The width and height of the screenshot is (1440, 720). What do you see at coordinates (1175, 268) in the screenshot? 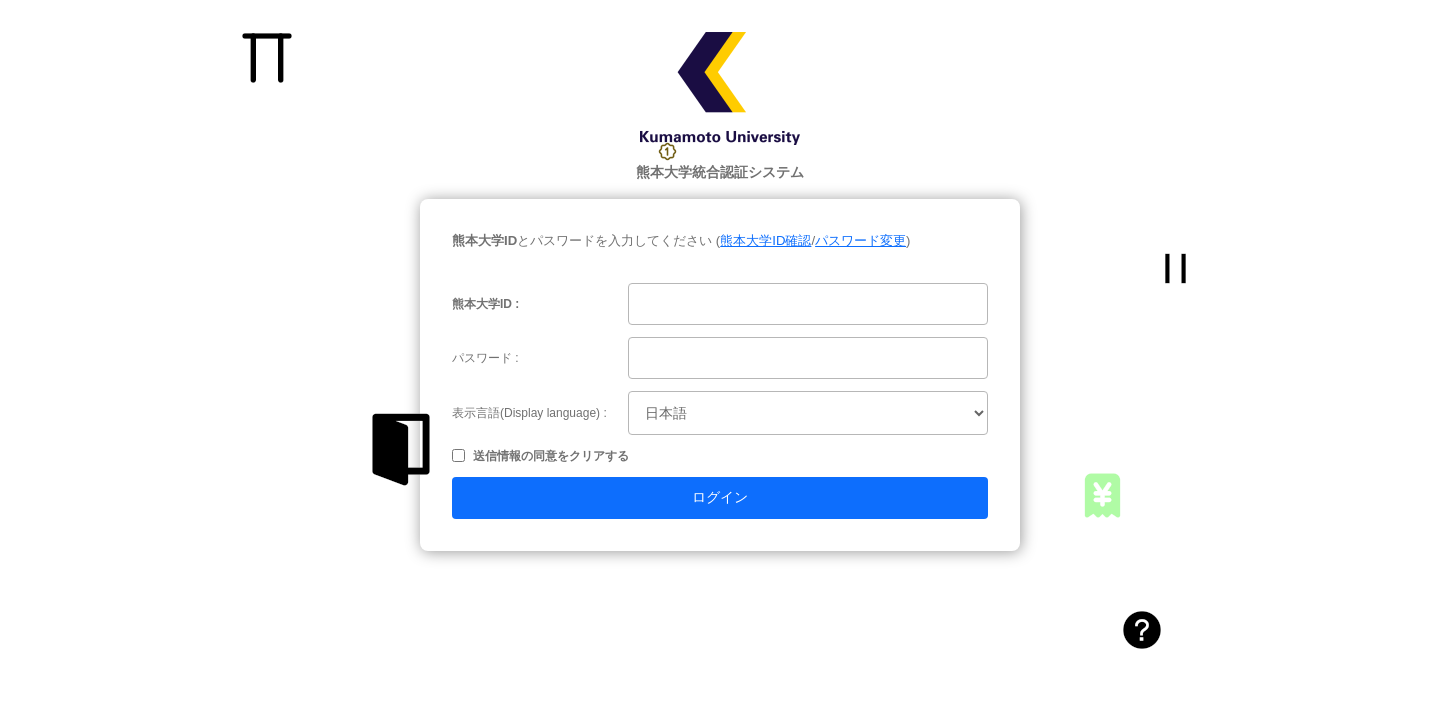
I see `pause debugging session` at bounding box center [1175, 268].